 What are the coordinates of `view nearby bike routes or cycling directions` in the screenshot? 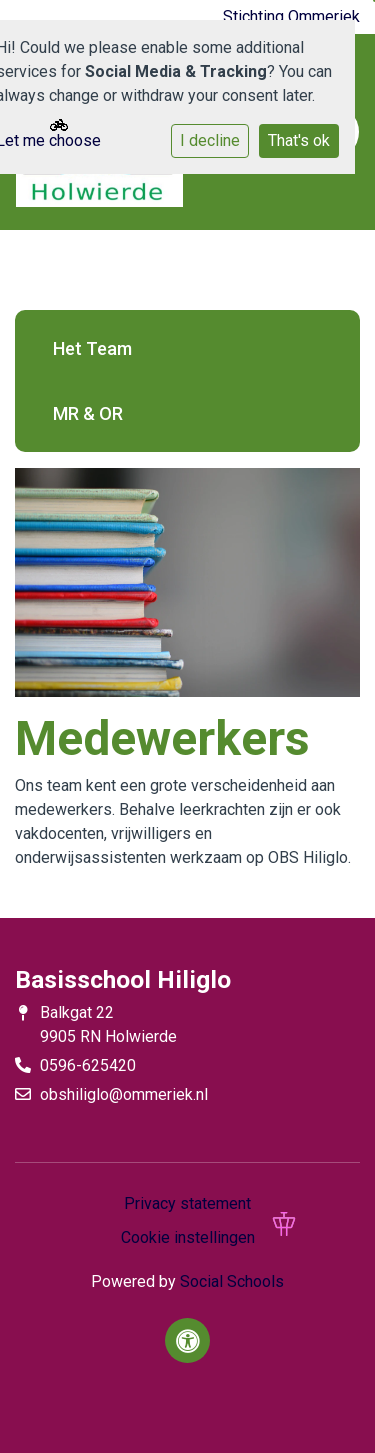 It's located at (59, 125).